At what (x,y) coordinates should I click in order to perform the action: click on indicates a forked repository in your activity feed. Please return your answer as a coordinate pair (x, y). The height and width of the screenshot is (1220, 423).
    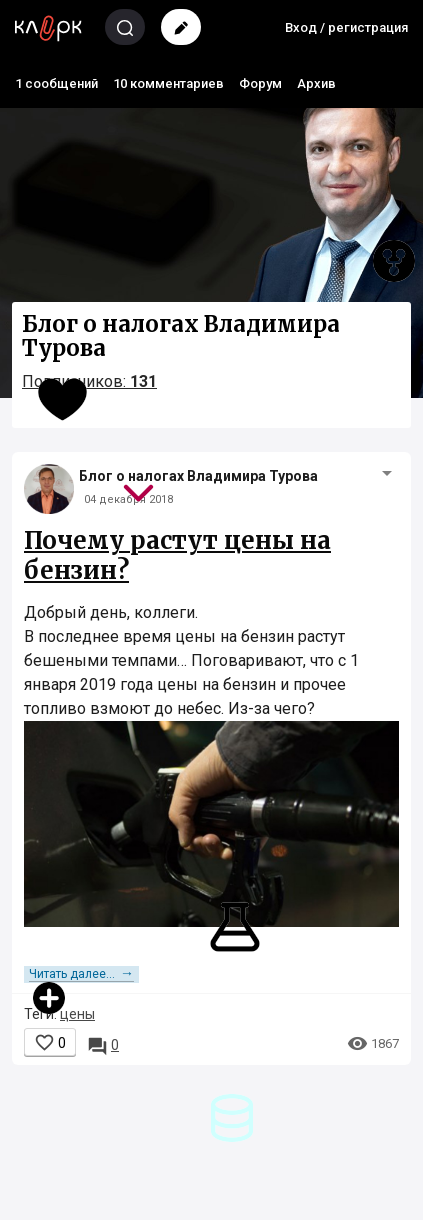
    Looking at the image, I should click on (394, 261).